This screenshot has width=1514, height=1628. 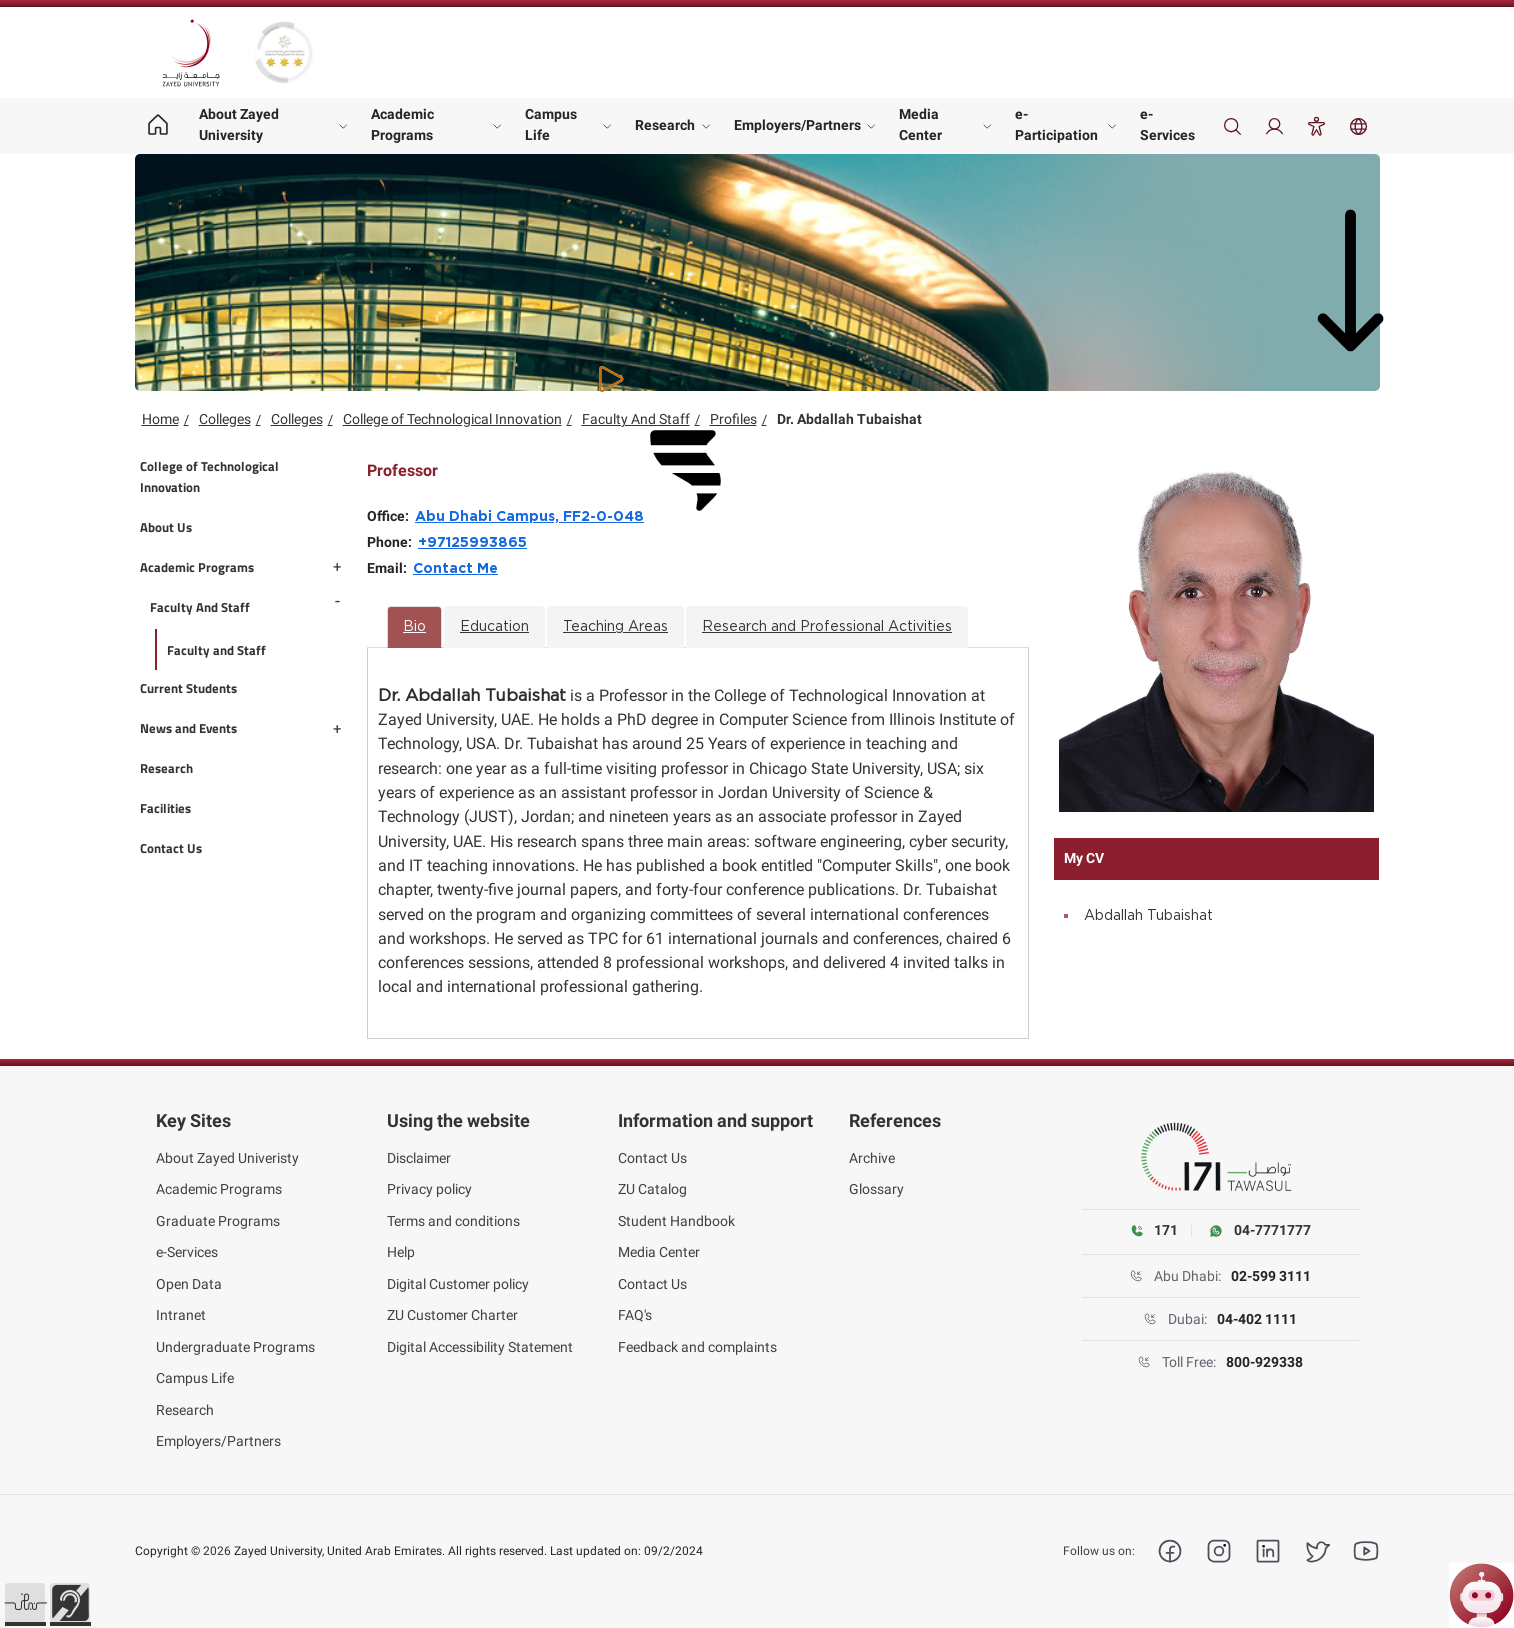 What do you see at coordinates (685, 470) in the screenshot?
I see `indicates severe weather alert or tornado warning` at bounding box center [685, 470].